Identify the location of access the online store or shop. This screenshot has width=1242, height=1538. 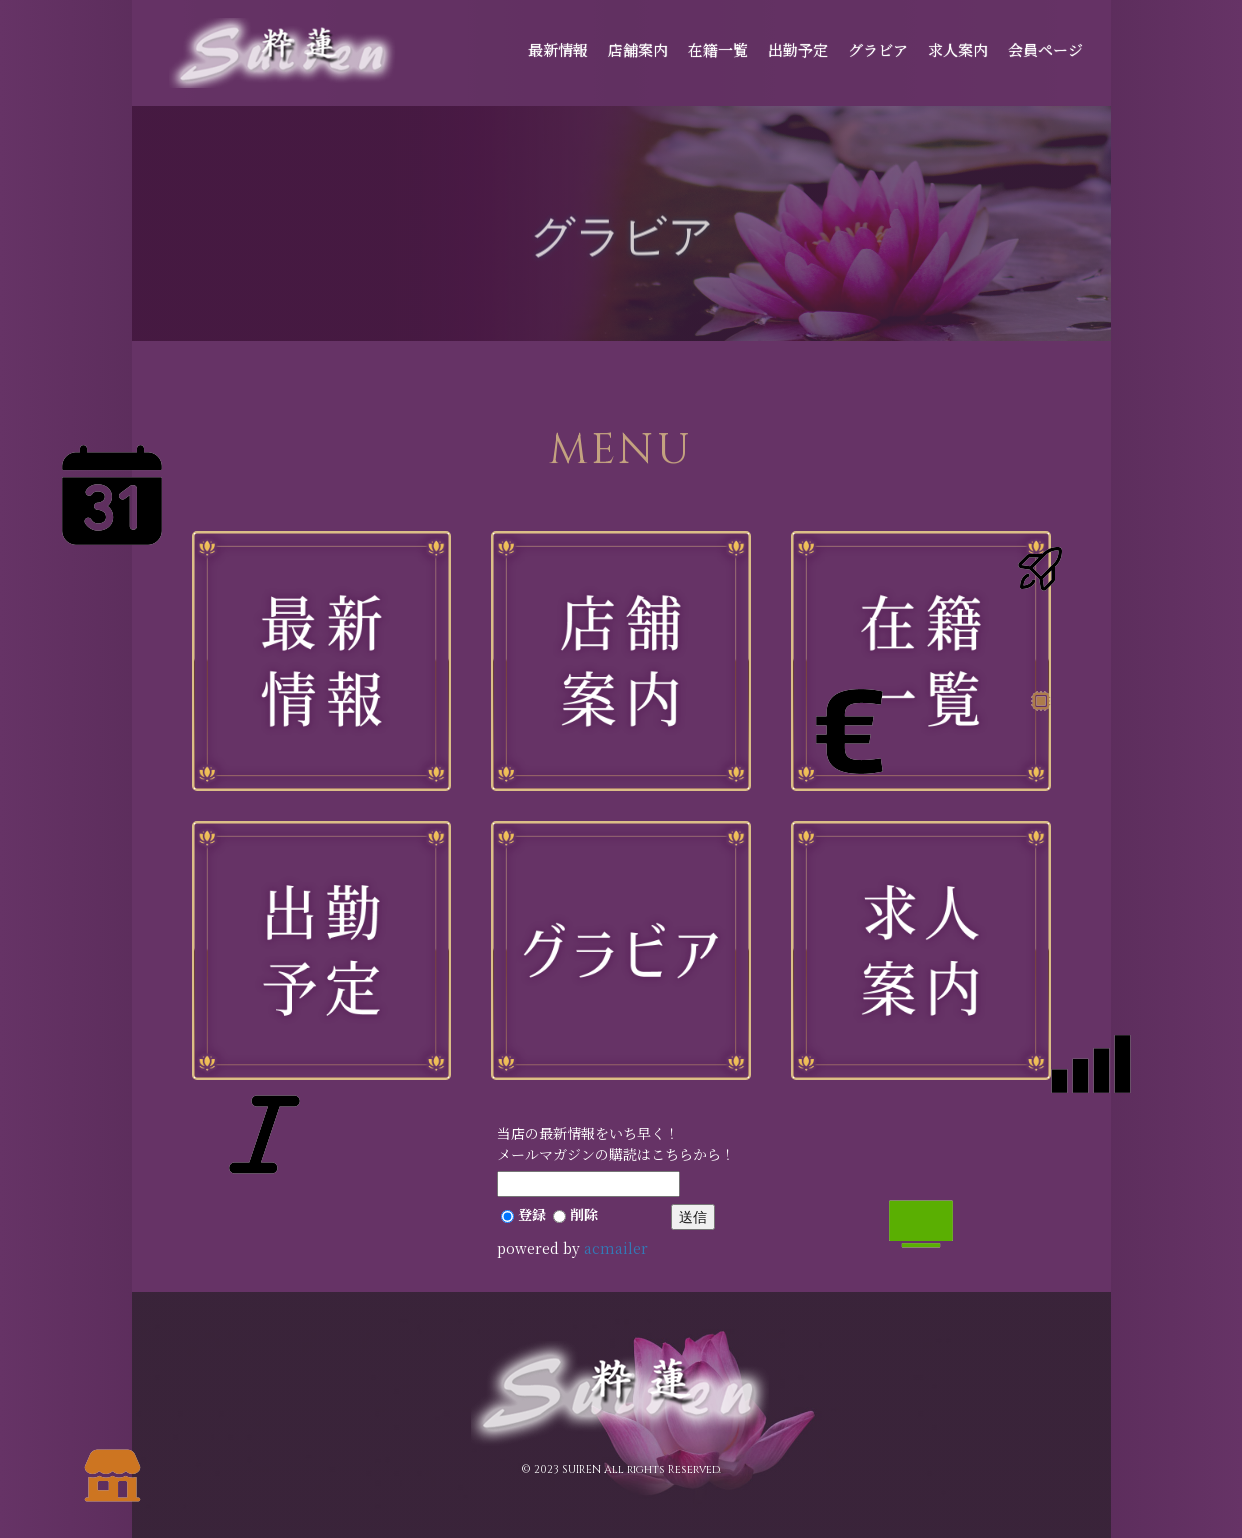
(112, 1475).